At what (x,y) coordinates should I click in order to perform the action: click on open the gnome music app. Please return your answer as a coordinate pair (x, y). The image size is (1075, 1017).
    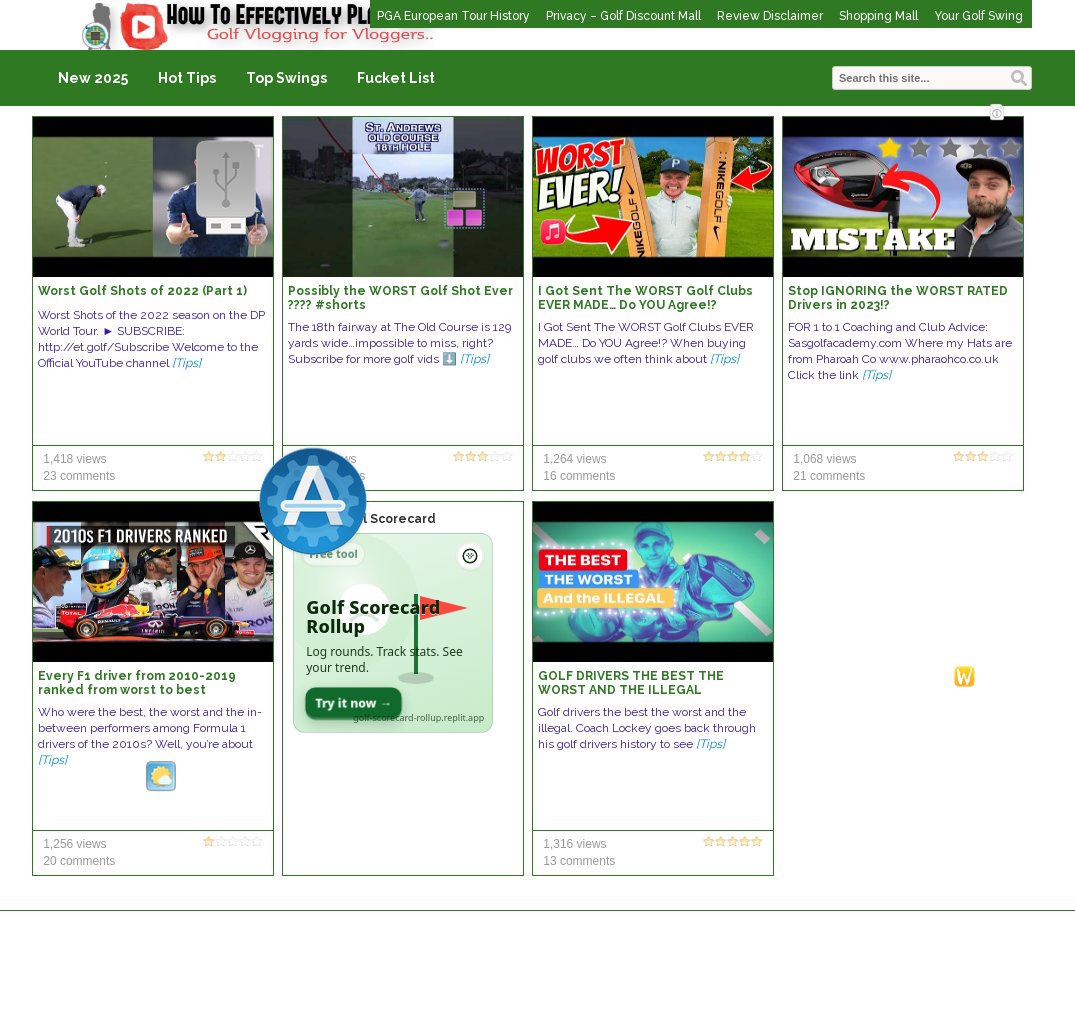
    Looking at the image, I should click on (553, 232).